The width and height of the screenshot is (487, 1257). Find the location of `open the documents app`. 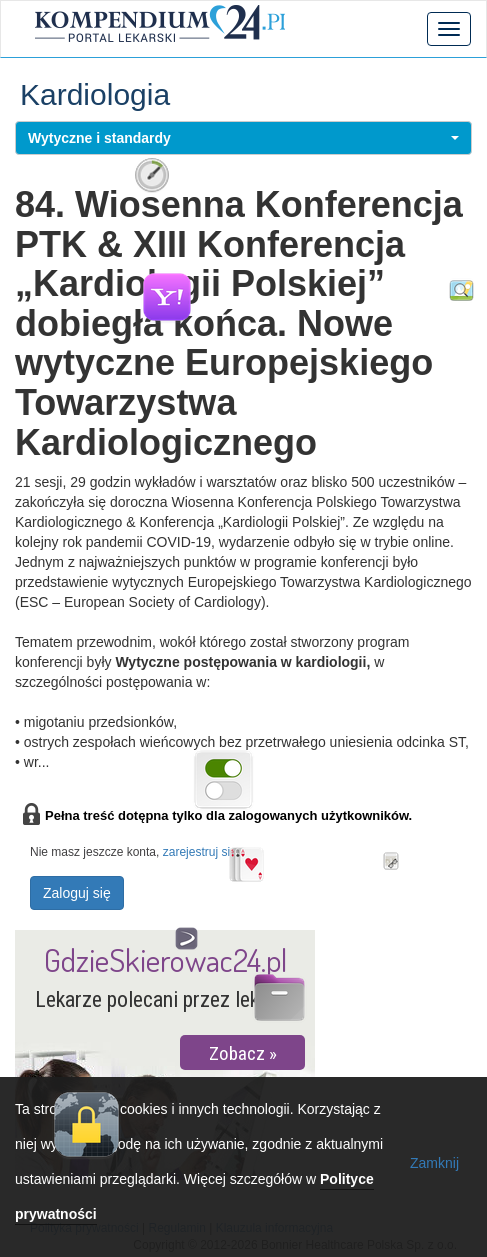

open the documents app is located at coordinates (391, 861).